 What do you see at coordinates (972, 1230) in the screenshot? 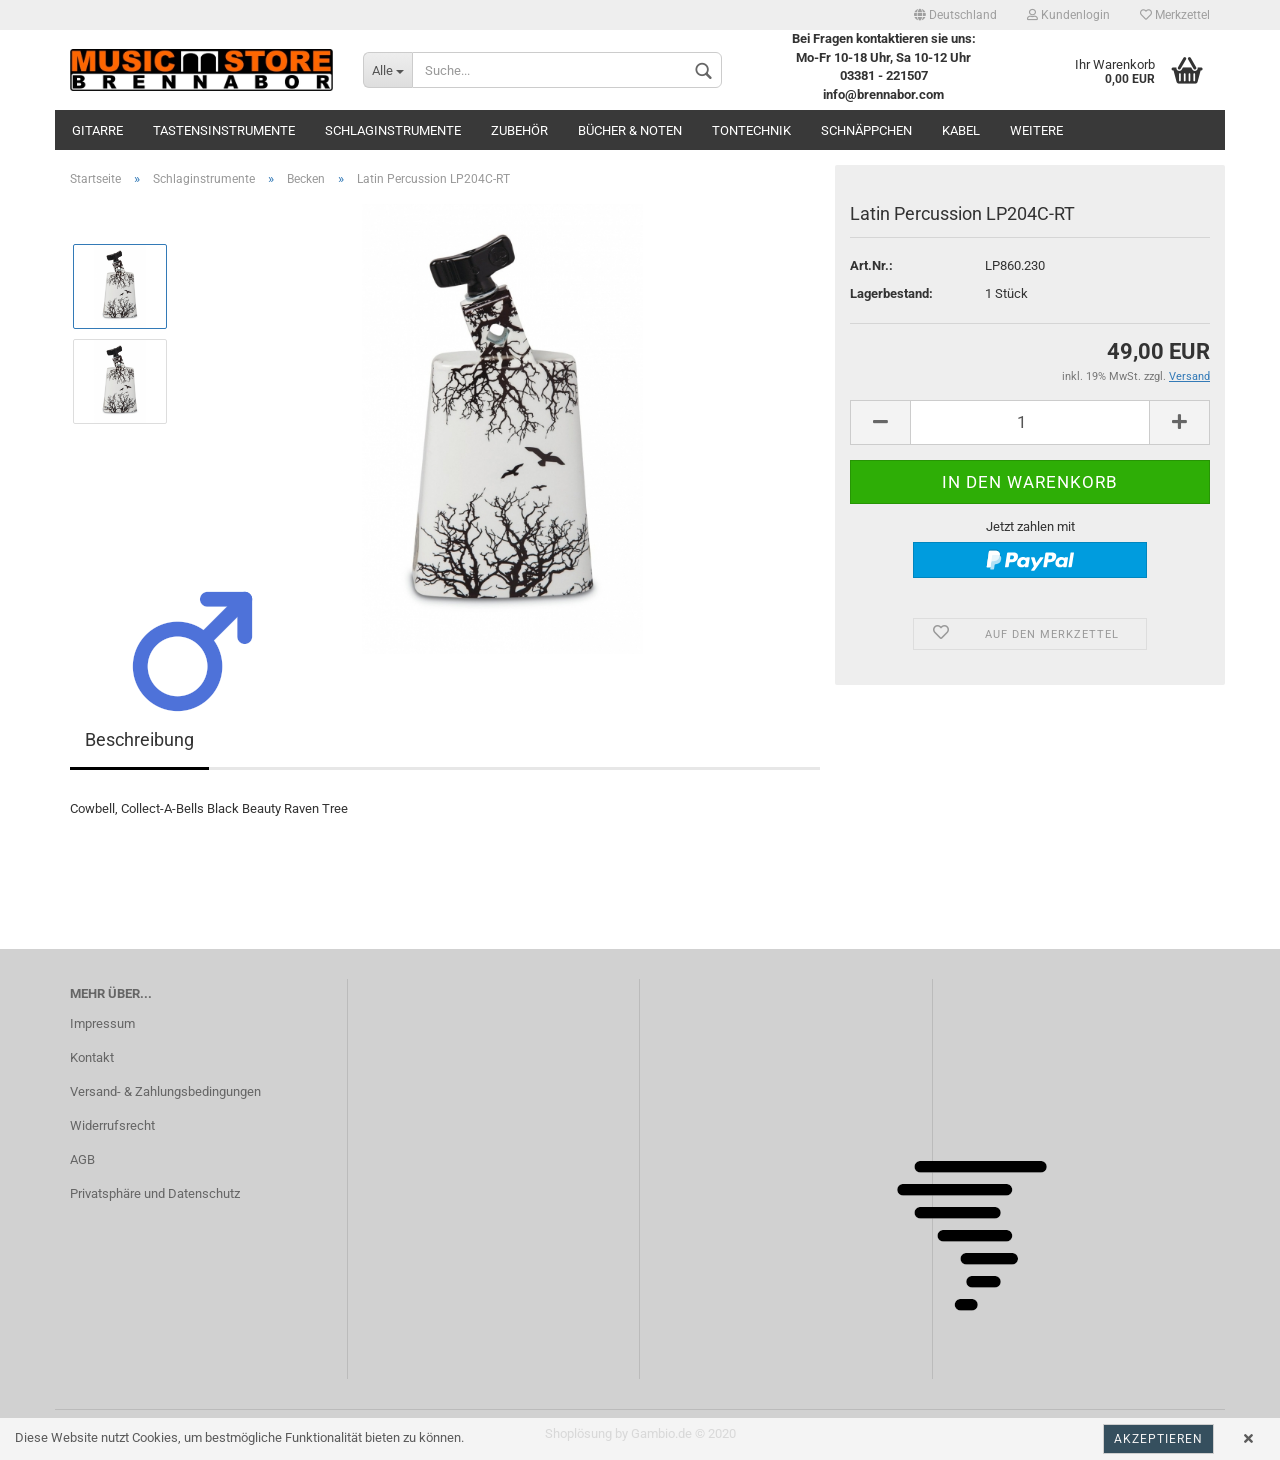
I see `indicates severe weather alert or tornado warning` at bounding box center [972, 1230].